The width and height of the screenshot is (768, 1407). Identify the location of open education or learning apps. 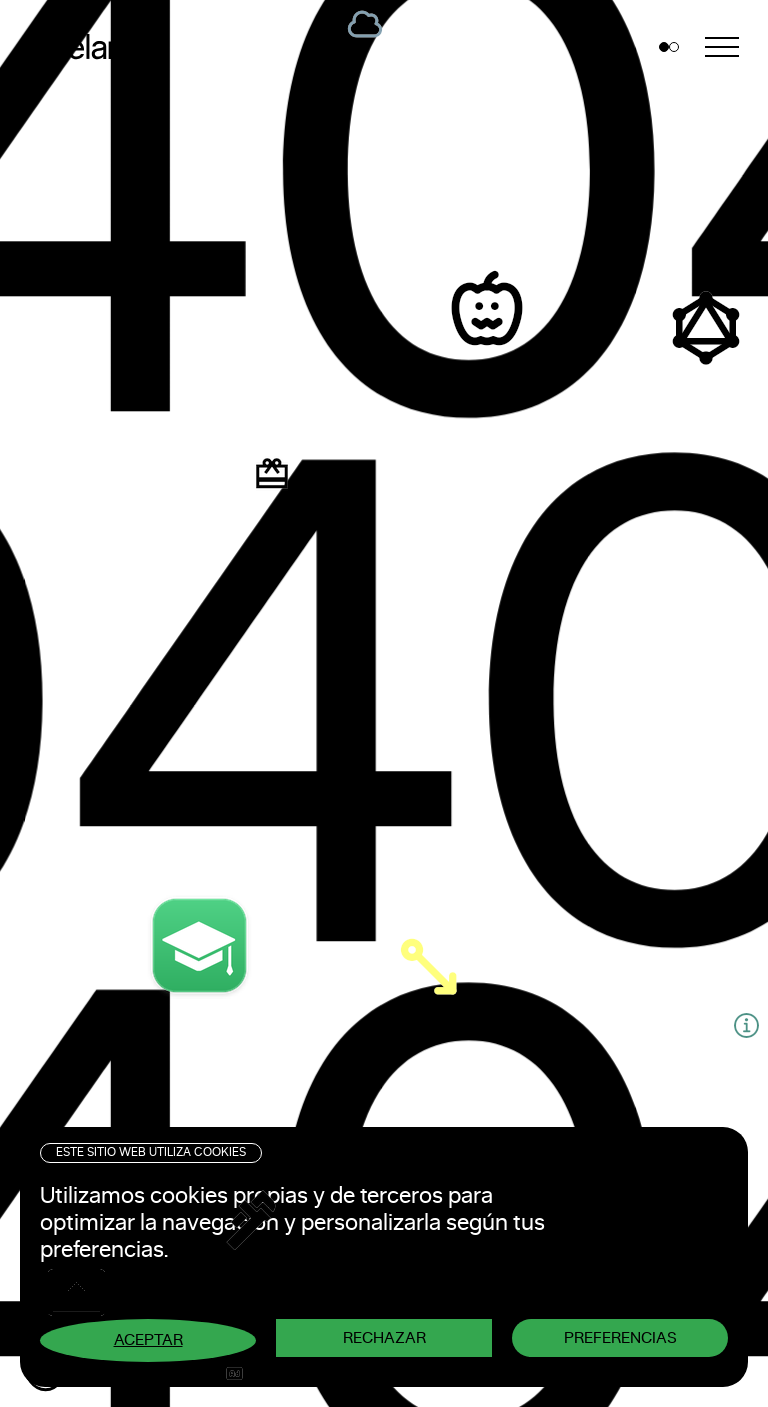
(199, 945).